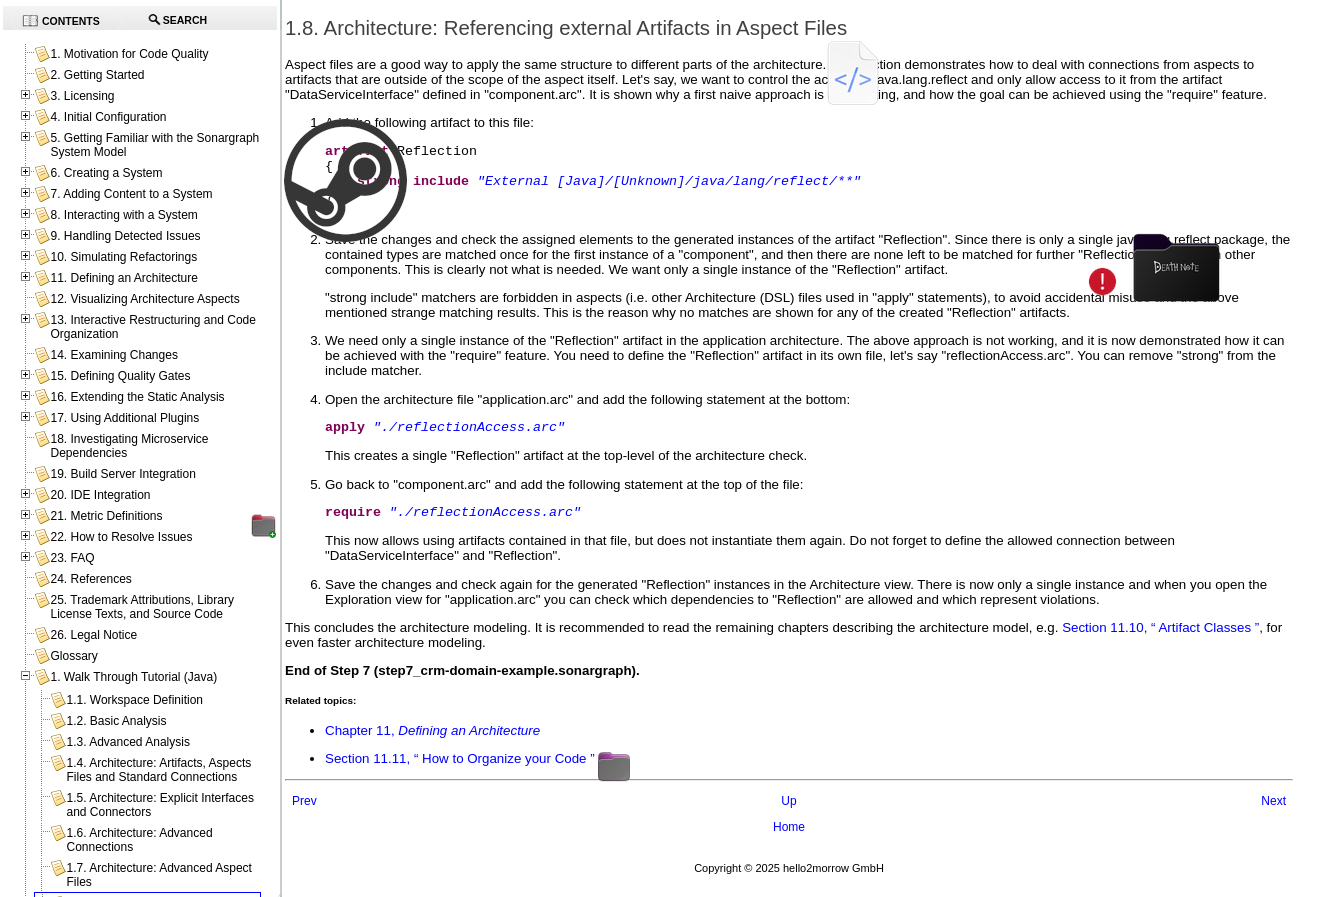  What do you see at coordinates (345, 180) in the screenshot?
I see `open steam gaming platform` at bounding box center [345, 180].